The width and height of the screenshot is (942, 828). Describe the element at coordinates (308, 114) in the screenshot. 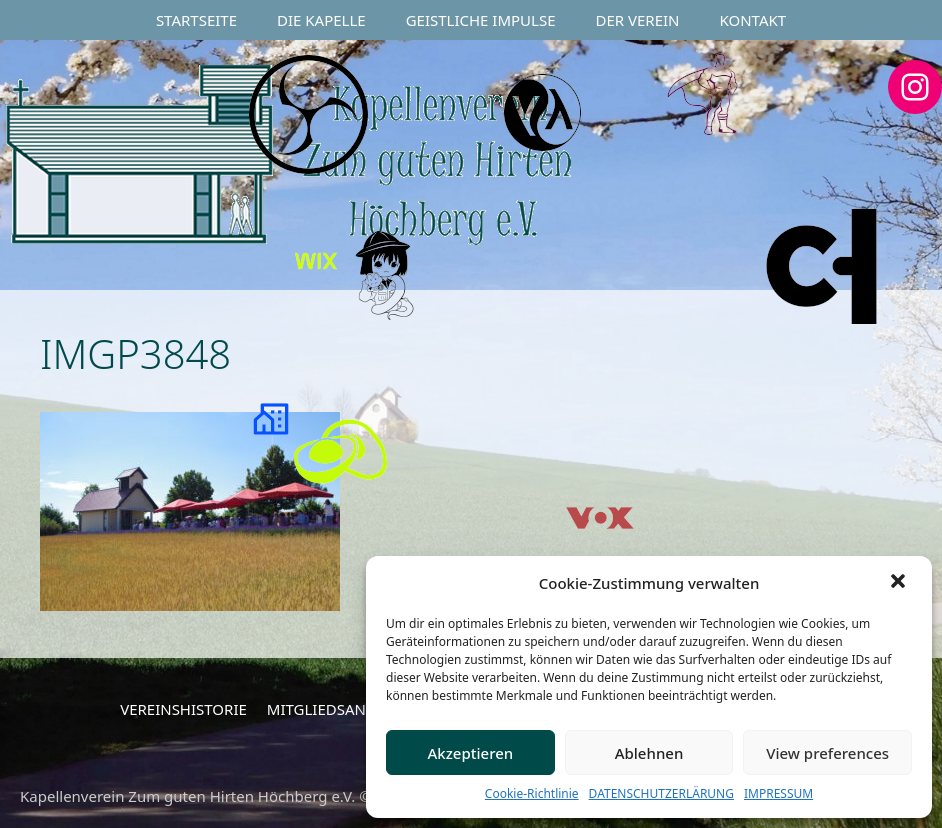

I see `open OBS Studio for streaming or recording` at that location.